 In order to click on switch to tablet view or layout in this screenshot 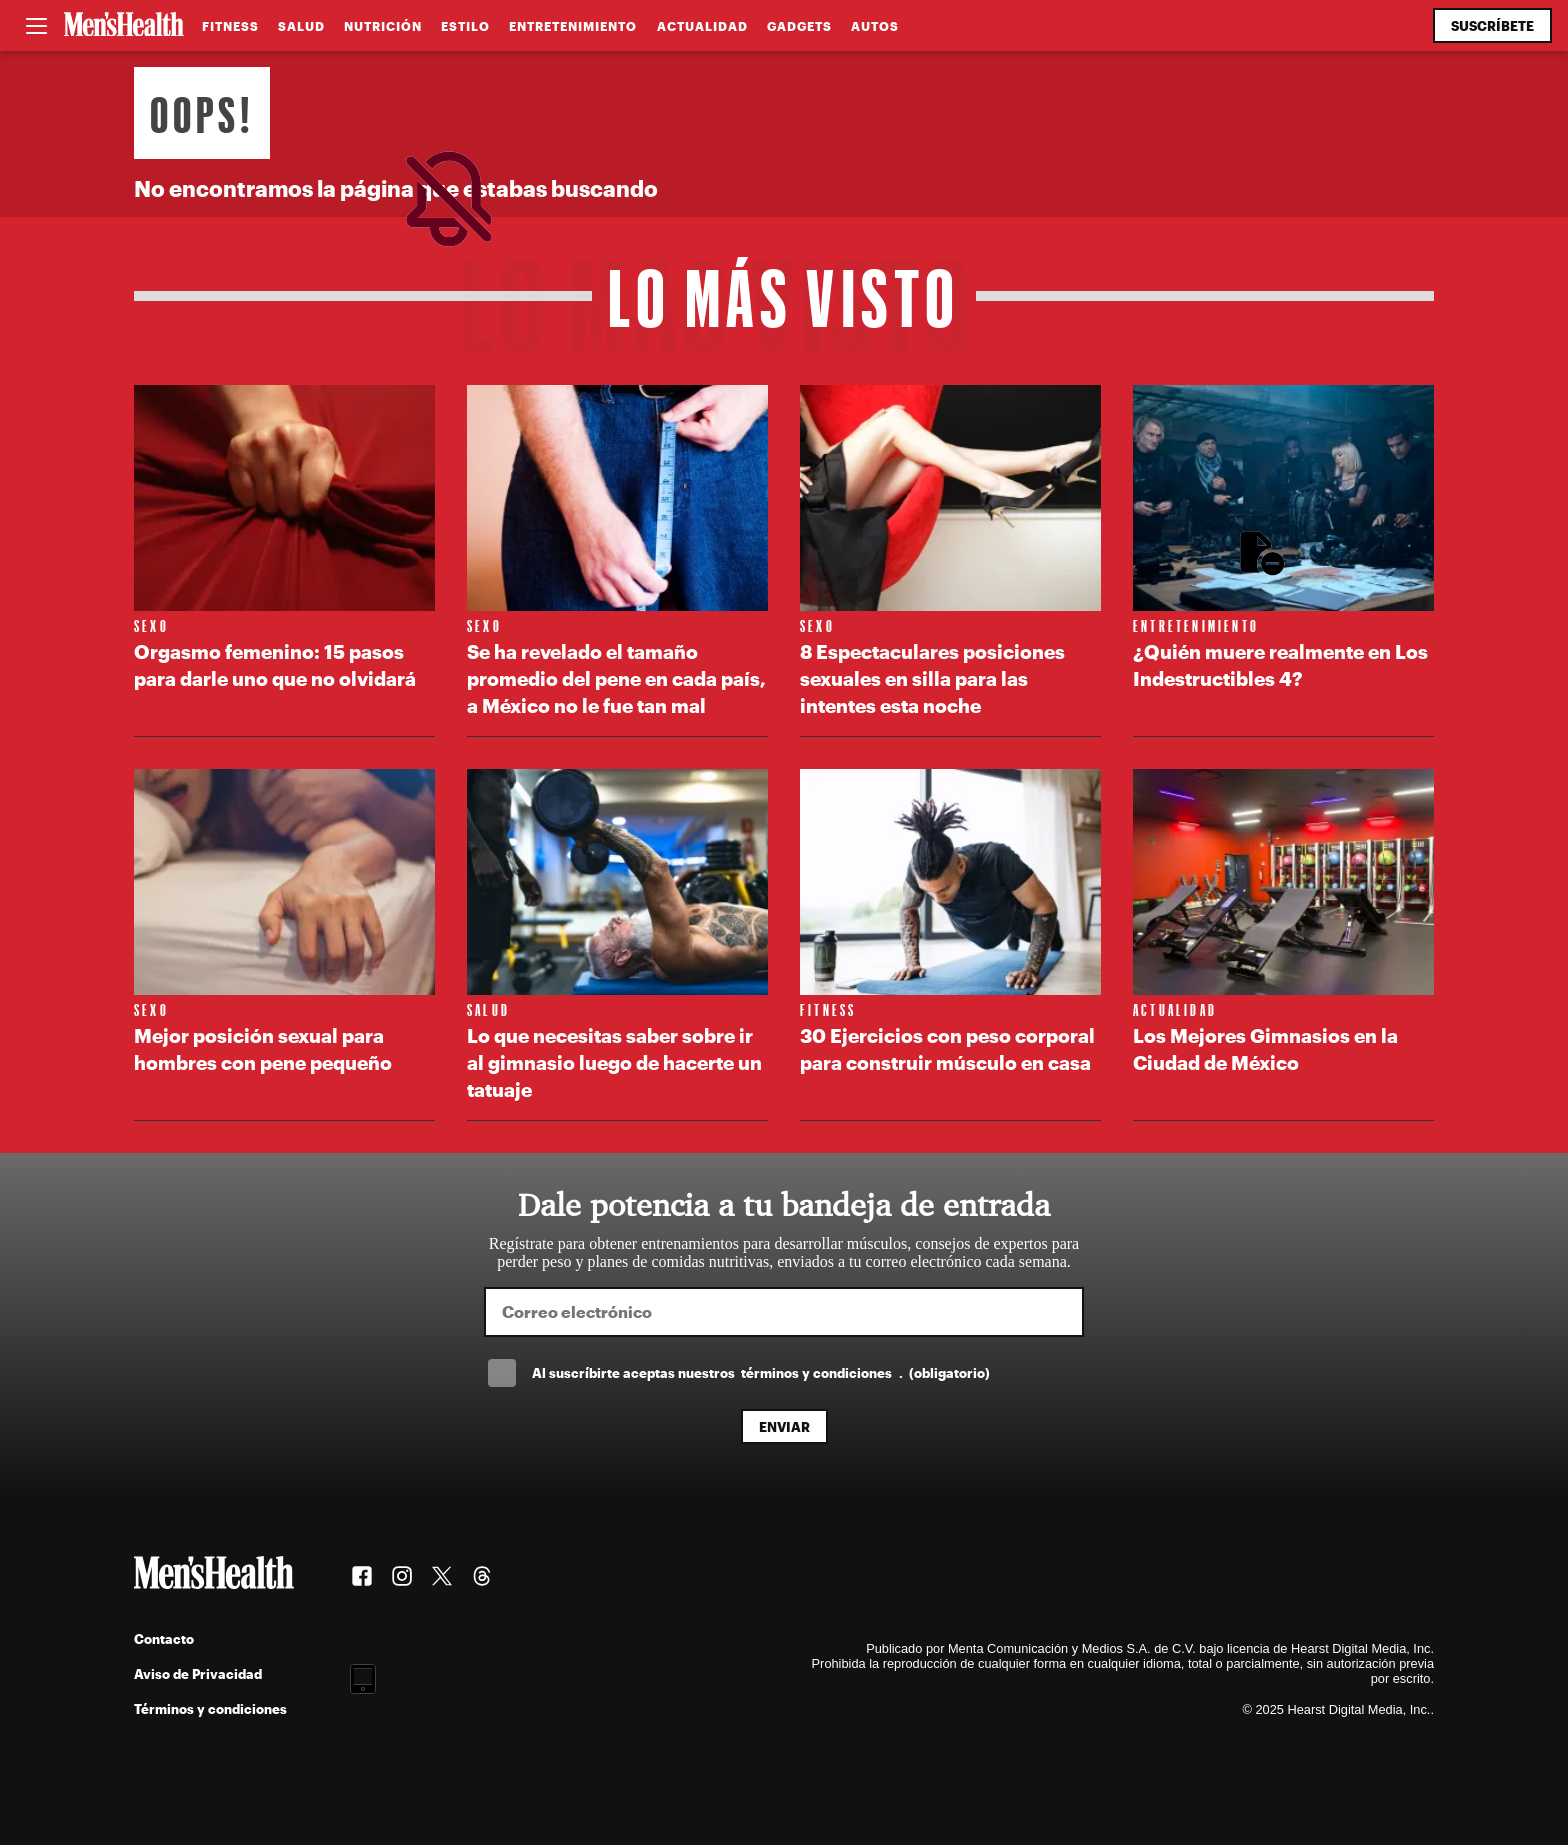, I will do `click(363, 1679)`.